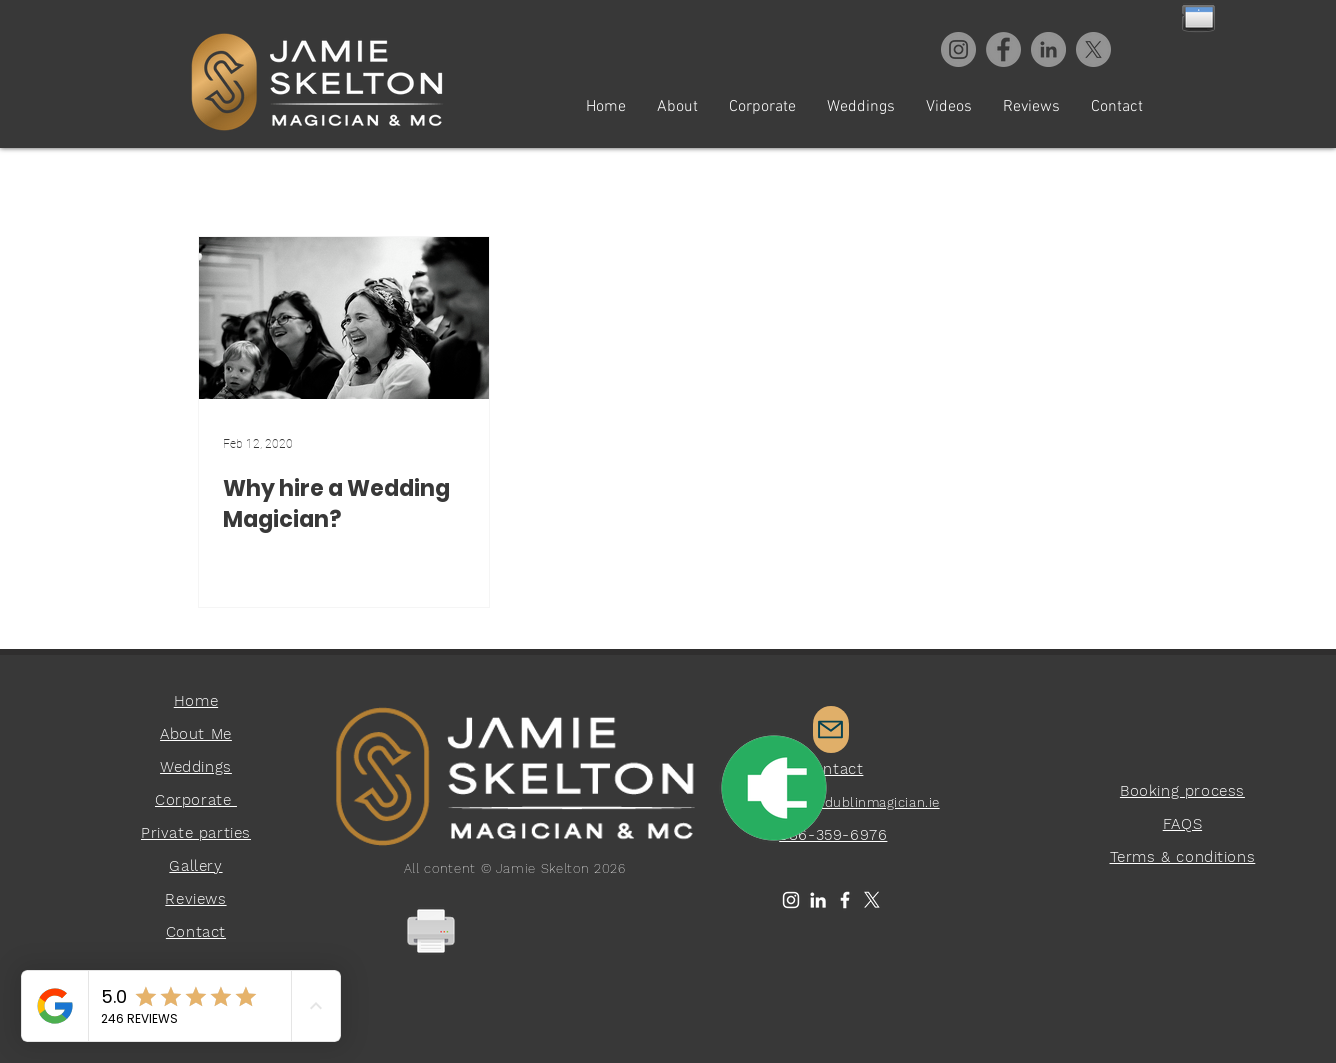 This screenshot has width=1336, height=1063. I want to click on indicates a mounted or connected drive, so click(774, 788).